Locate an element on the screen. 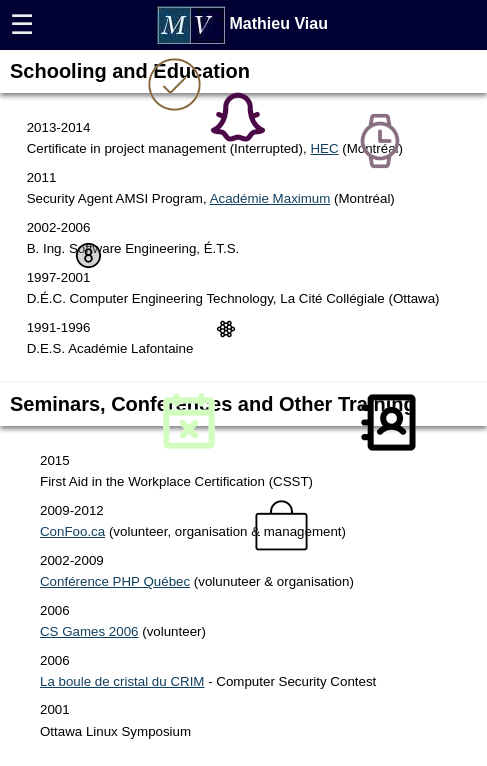 The width and height of the screenshot is (487, 766). open Snapchat app is located at coordinates (238, 118).